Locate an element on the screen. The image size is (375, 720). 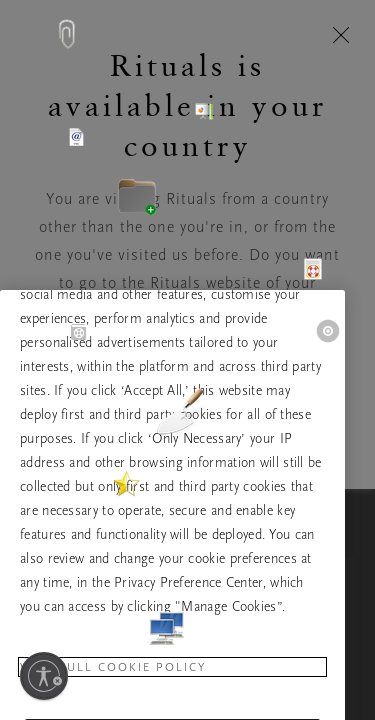
create a new folder is located at coordinates (137, 196).